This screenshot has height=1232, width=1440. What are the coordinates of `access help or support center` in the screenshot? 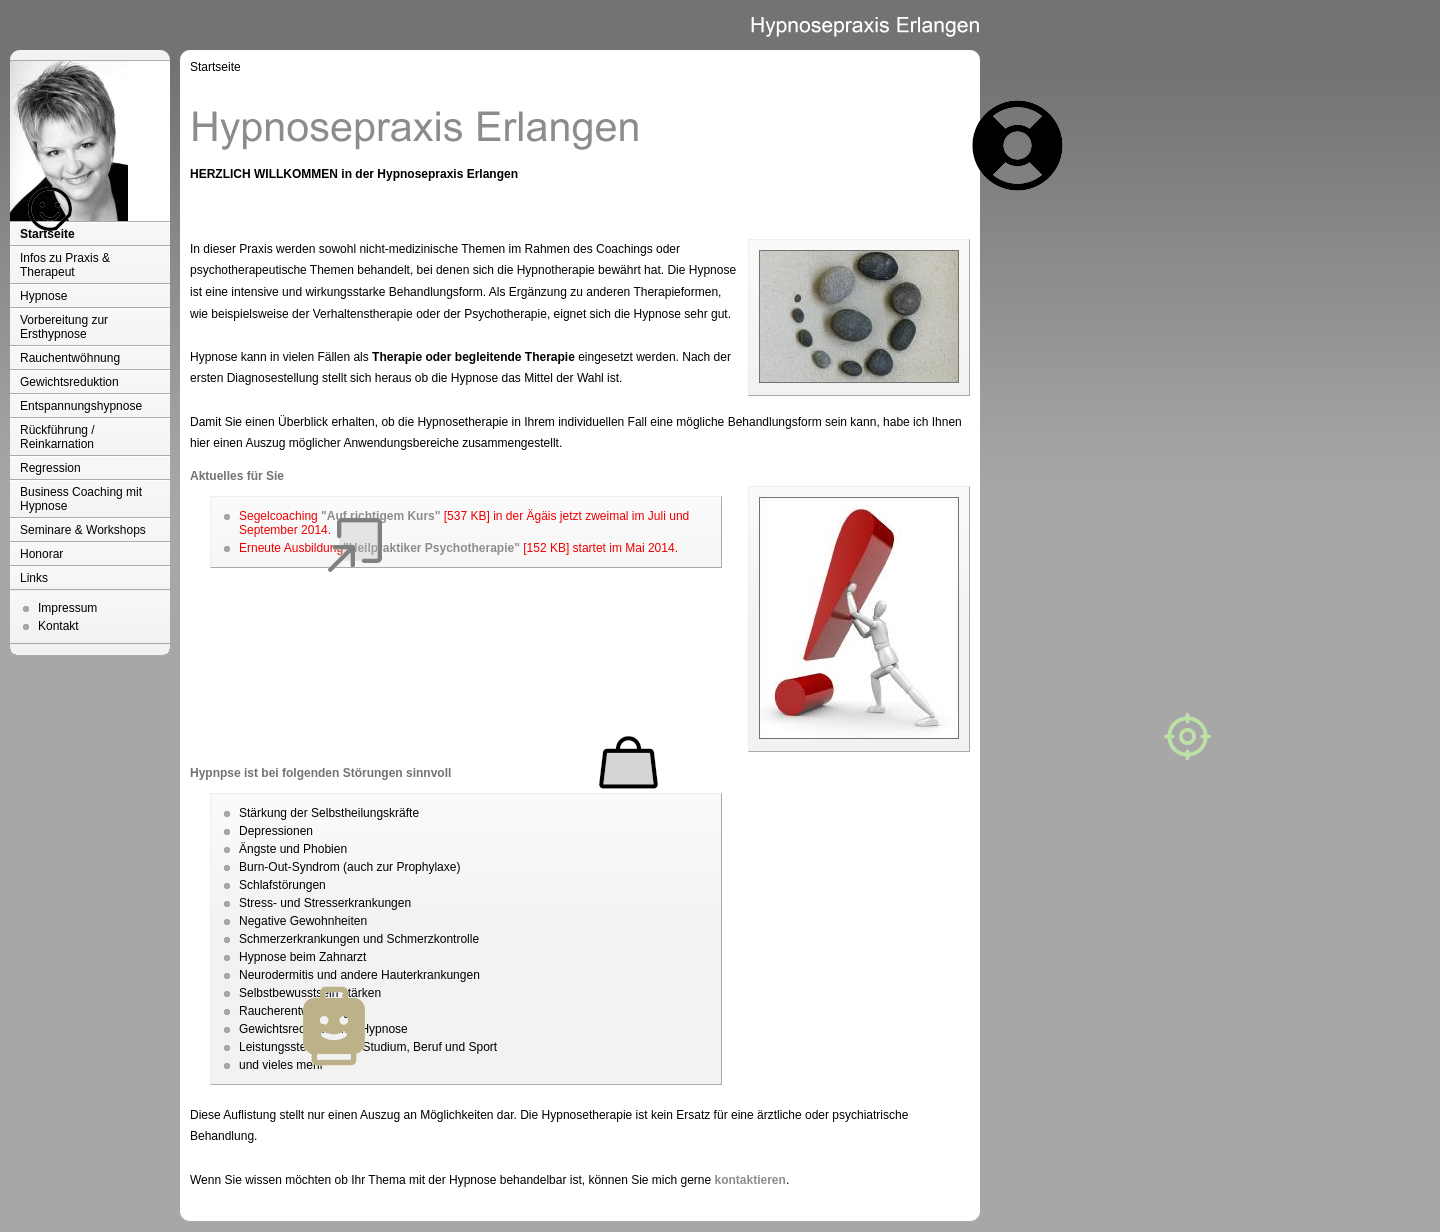 It's located at (1017, 145).